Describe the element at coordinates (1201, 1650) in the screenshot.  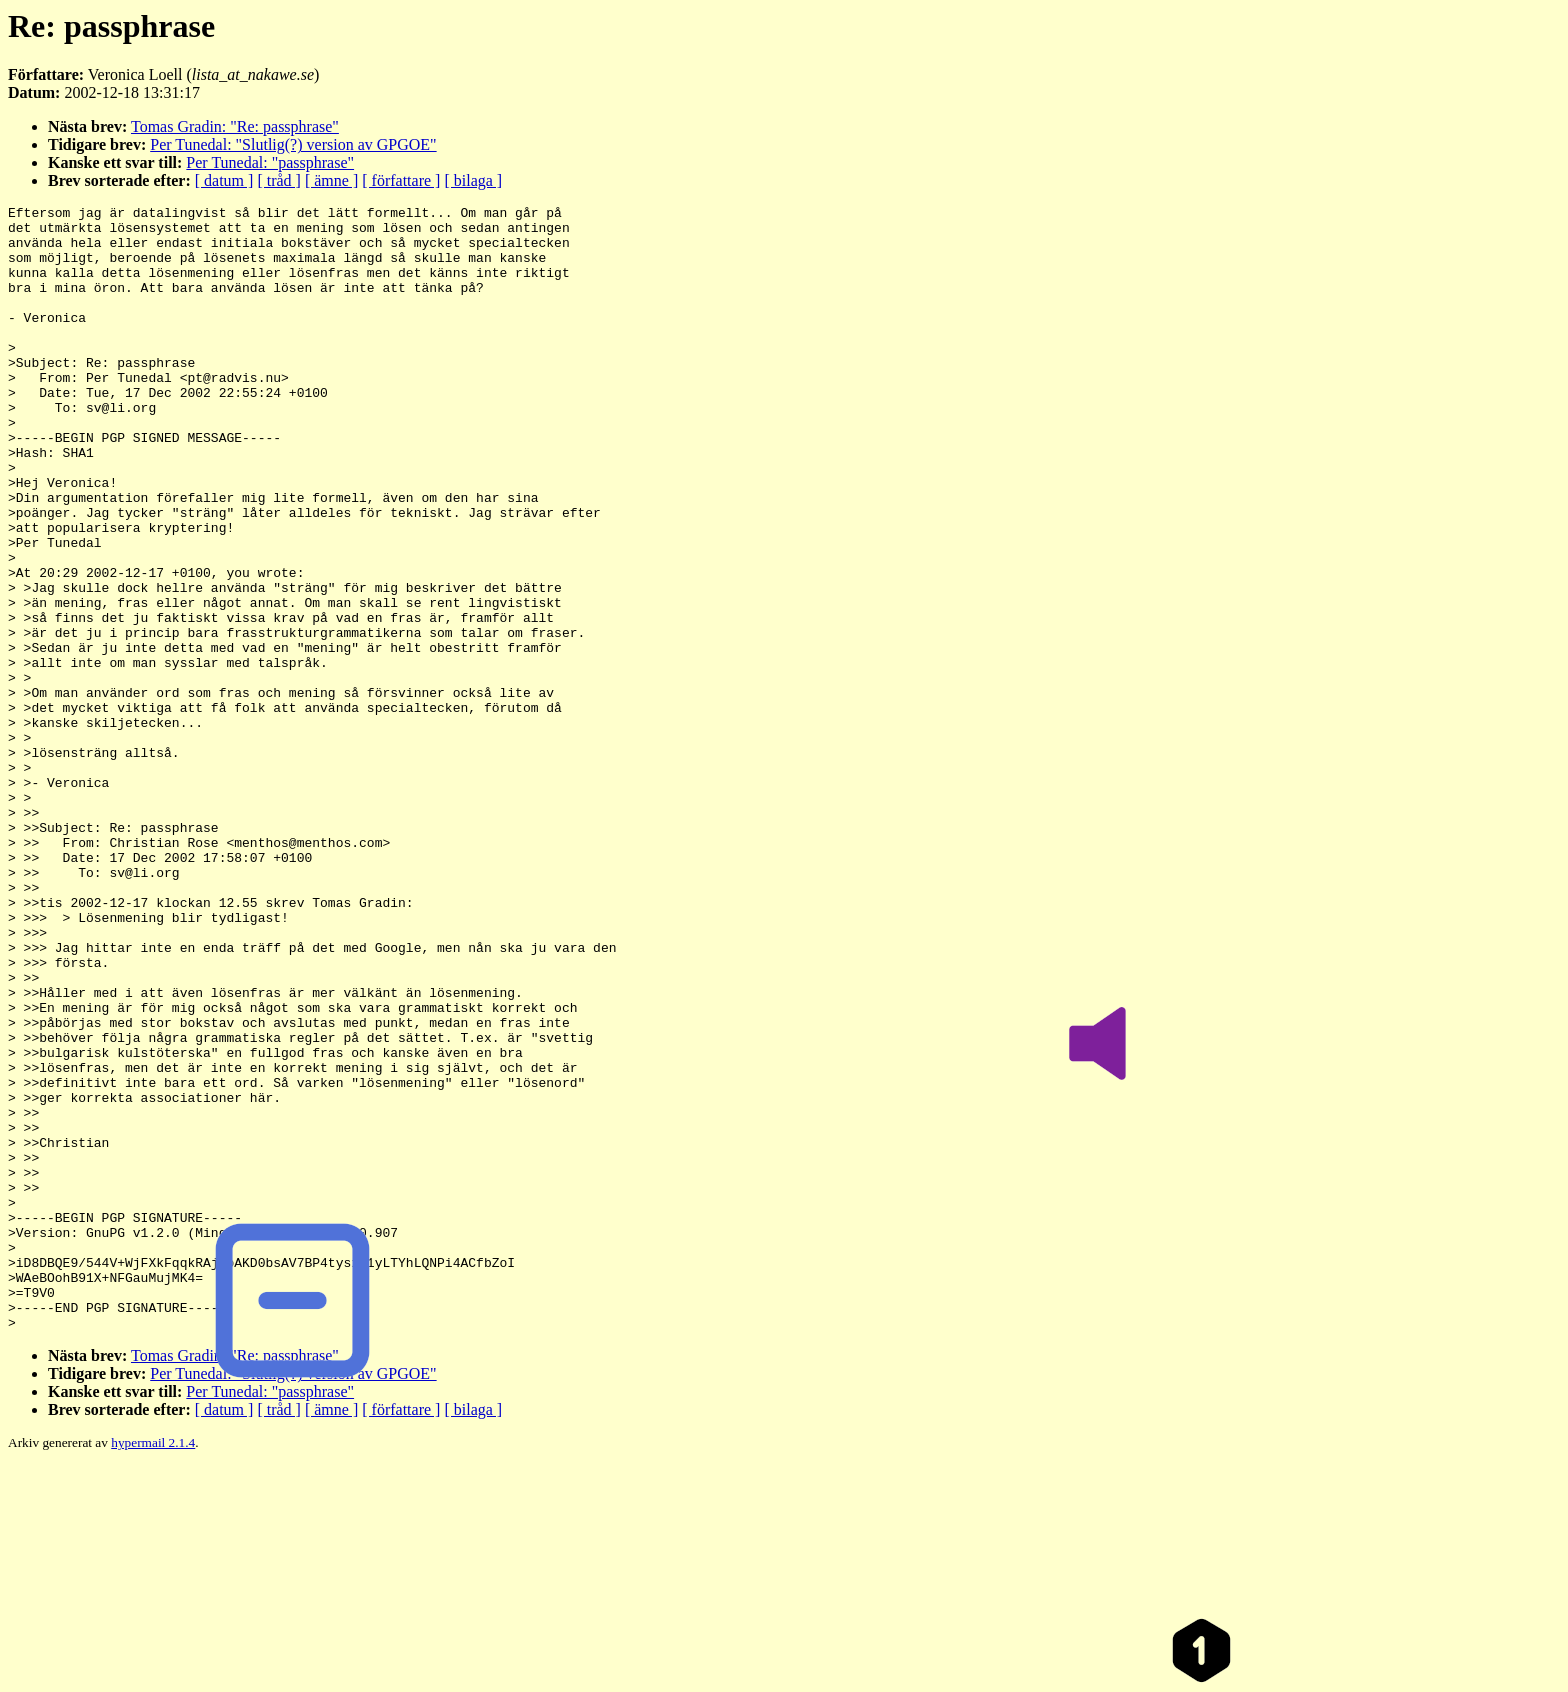
I see `indicates step one in a multi-step process` at that location.